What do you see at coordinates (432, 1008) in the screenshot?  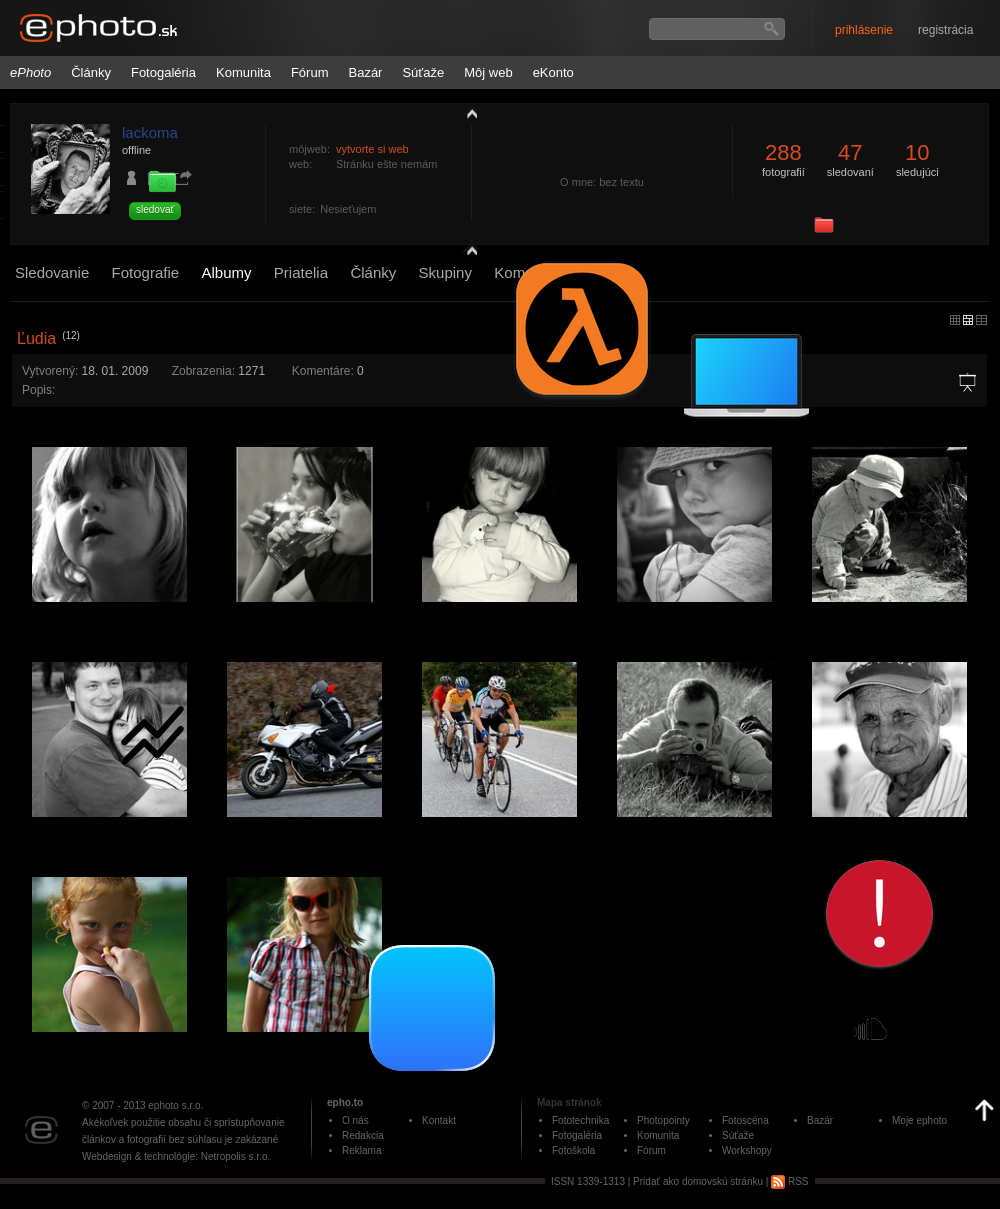 I see `blank app icon template for customization` at bounding box center [432, 1008].